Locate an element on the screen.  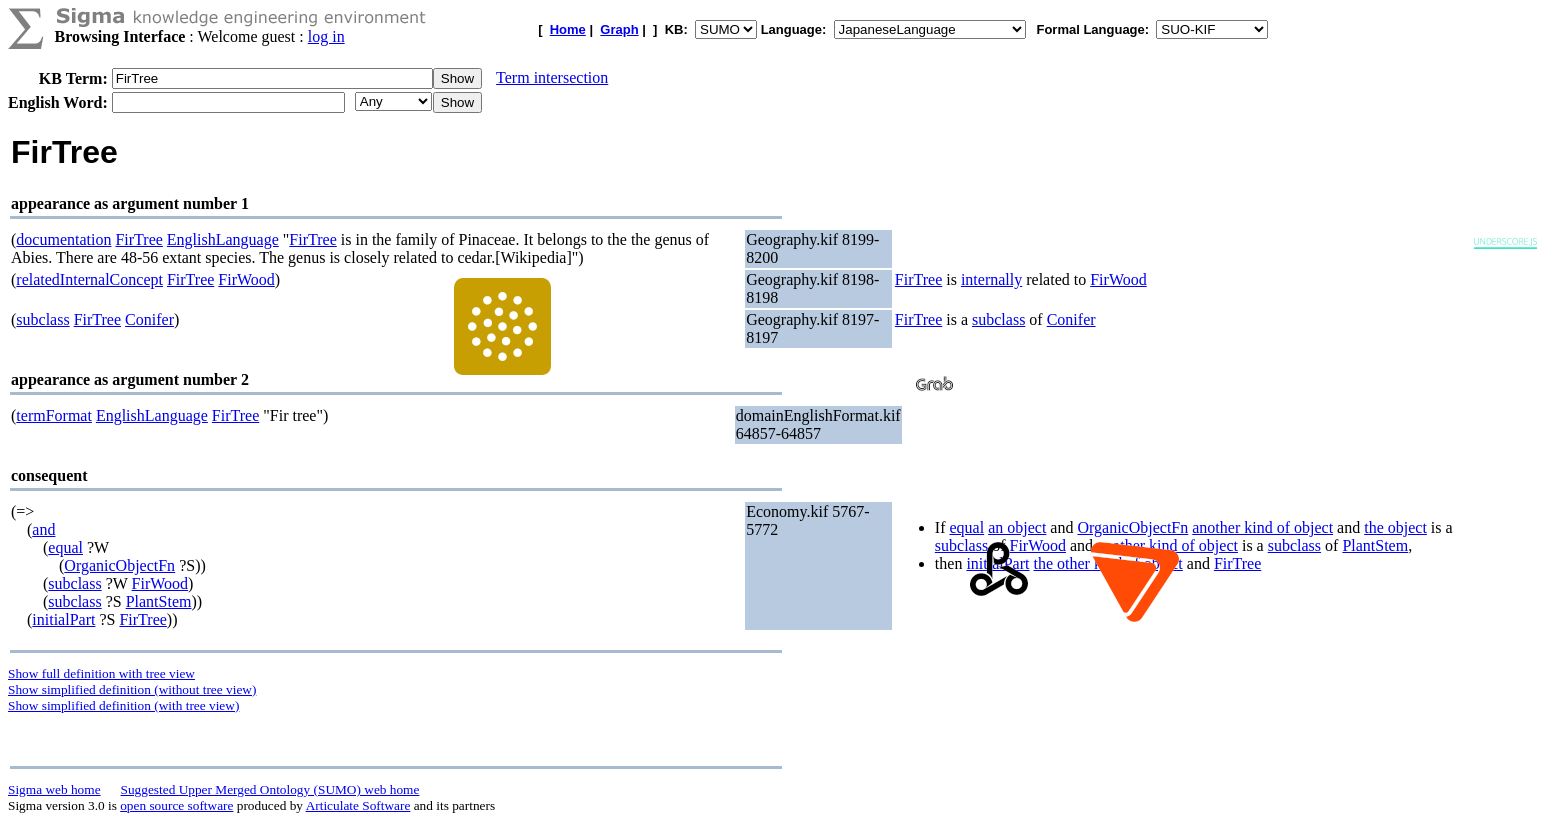
access Google Dataproc cloud service is located at coordinates (999, 569).